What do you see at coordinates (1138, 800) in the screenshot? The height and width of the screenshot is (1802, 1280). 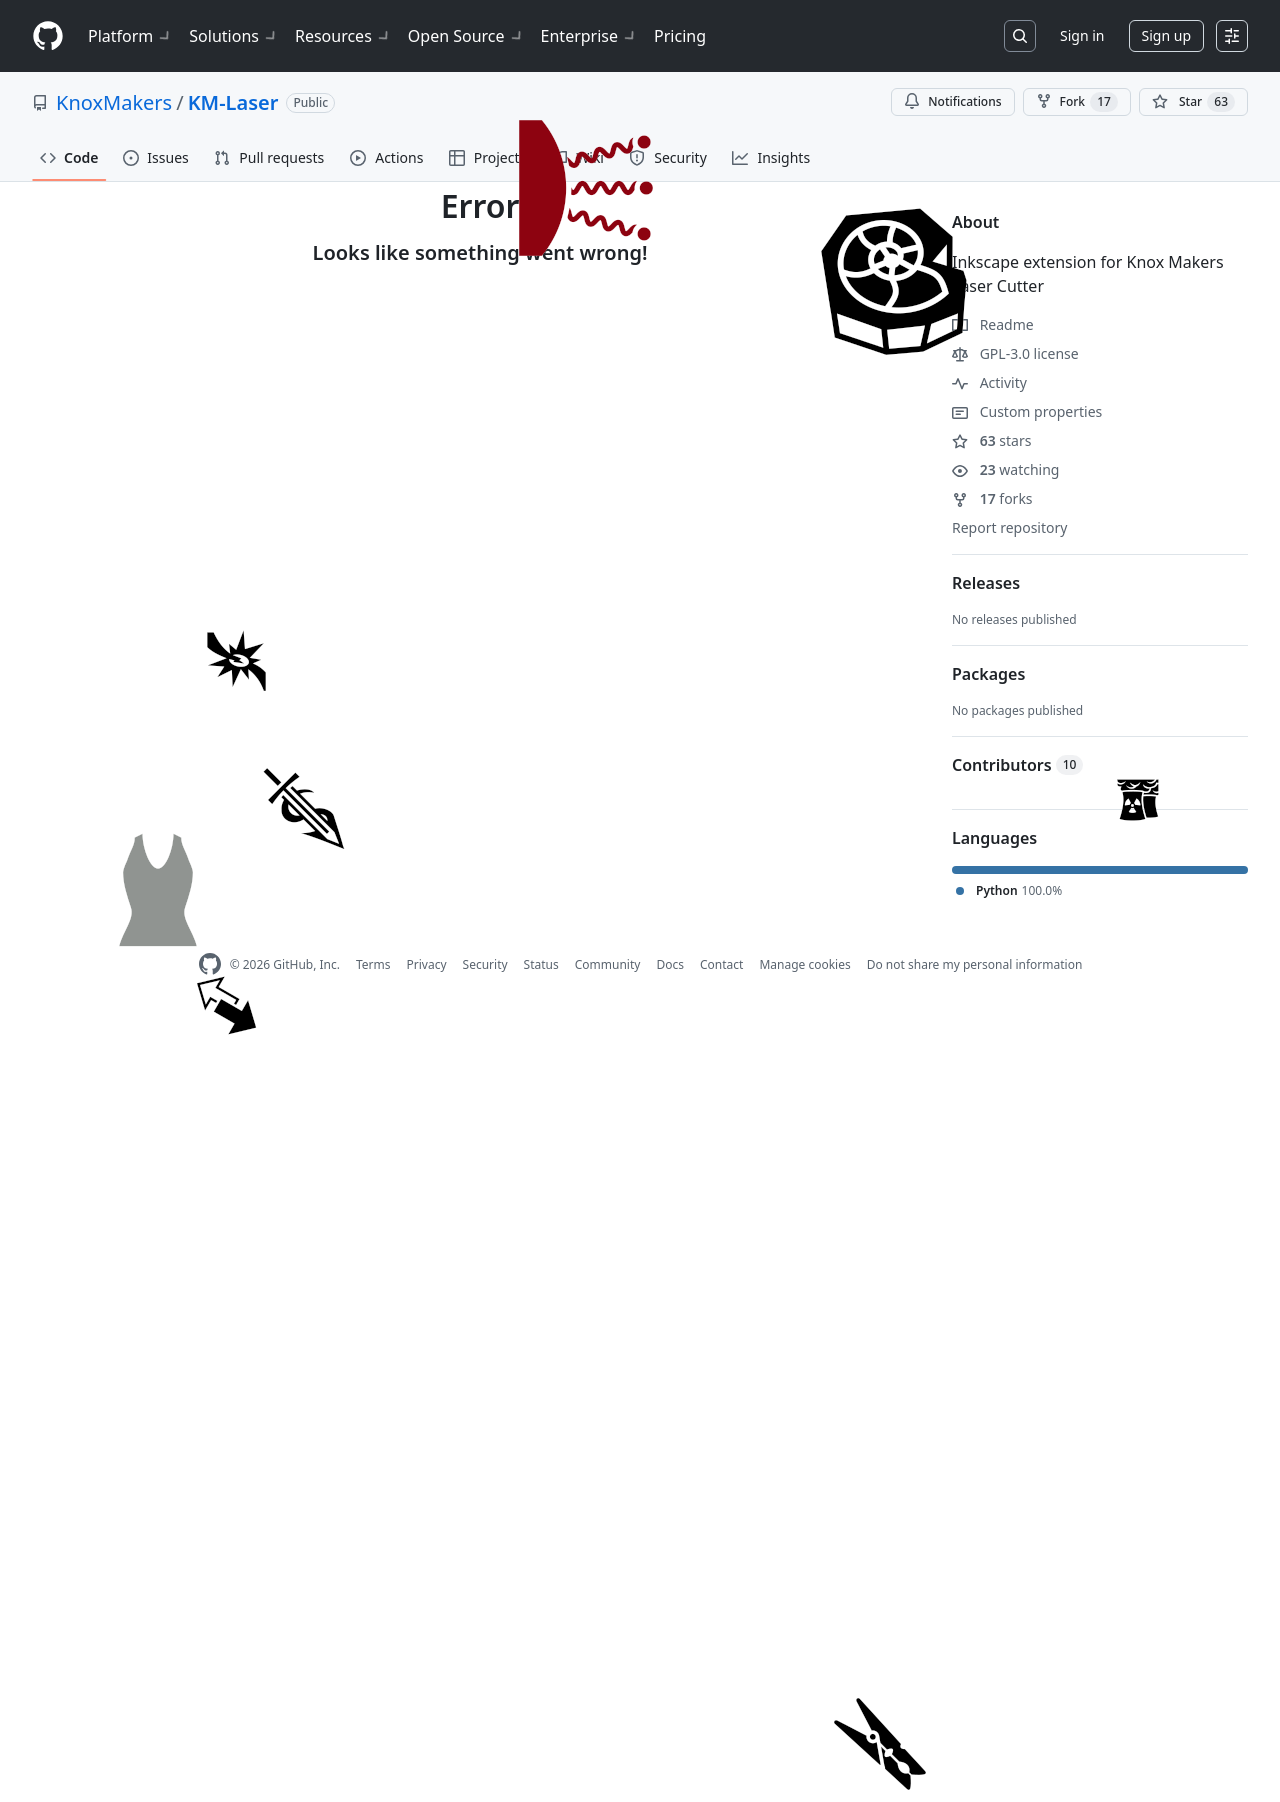 I see `nuclear power plant facility icon` at bounding box center [1138, 800].